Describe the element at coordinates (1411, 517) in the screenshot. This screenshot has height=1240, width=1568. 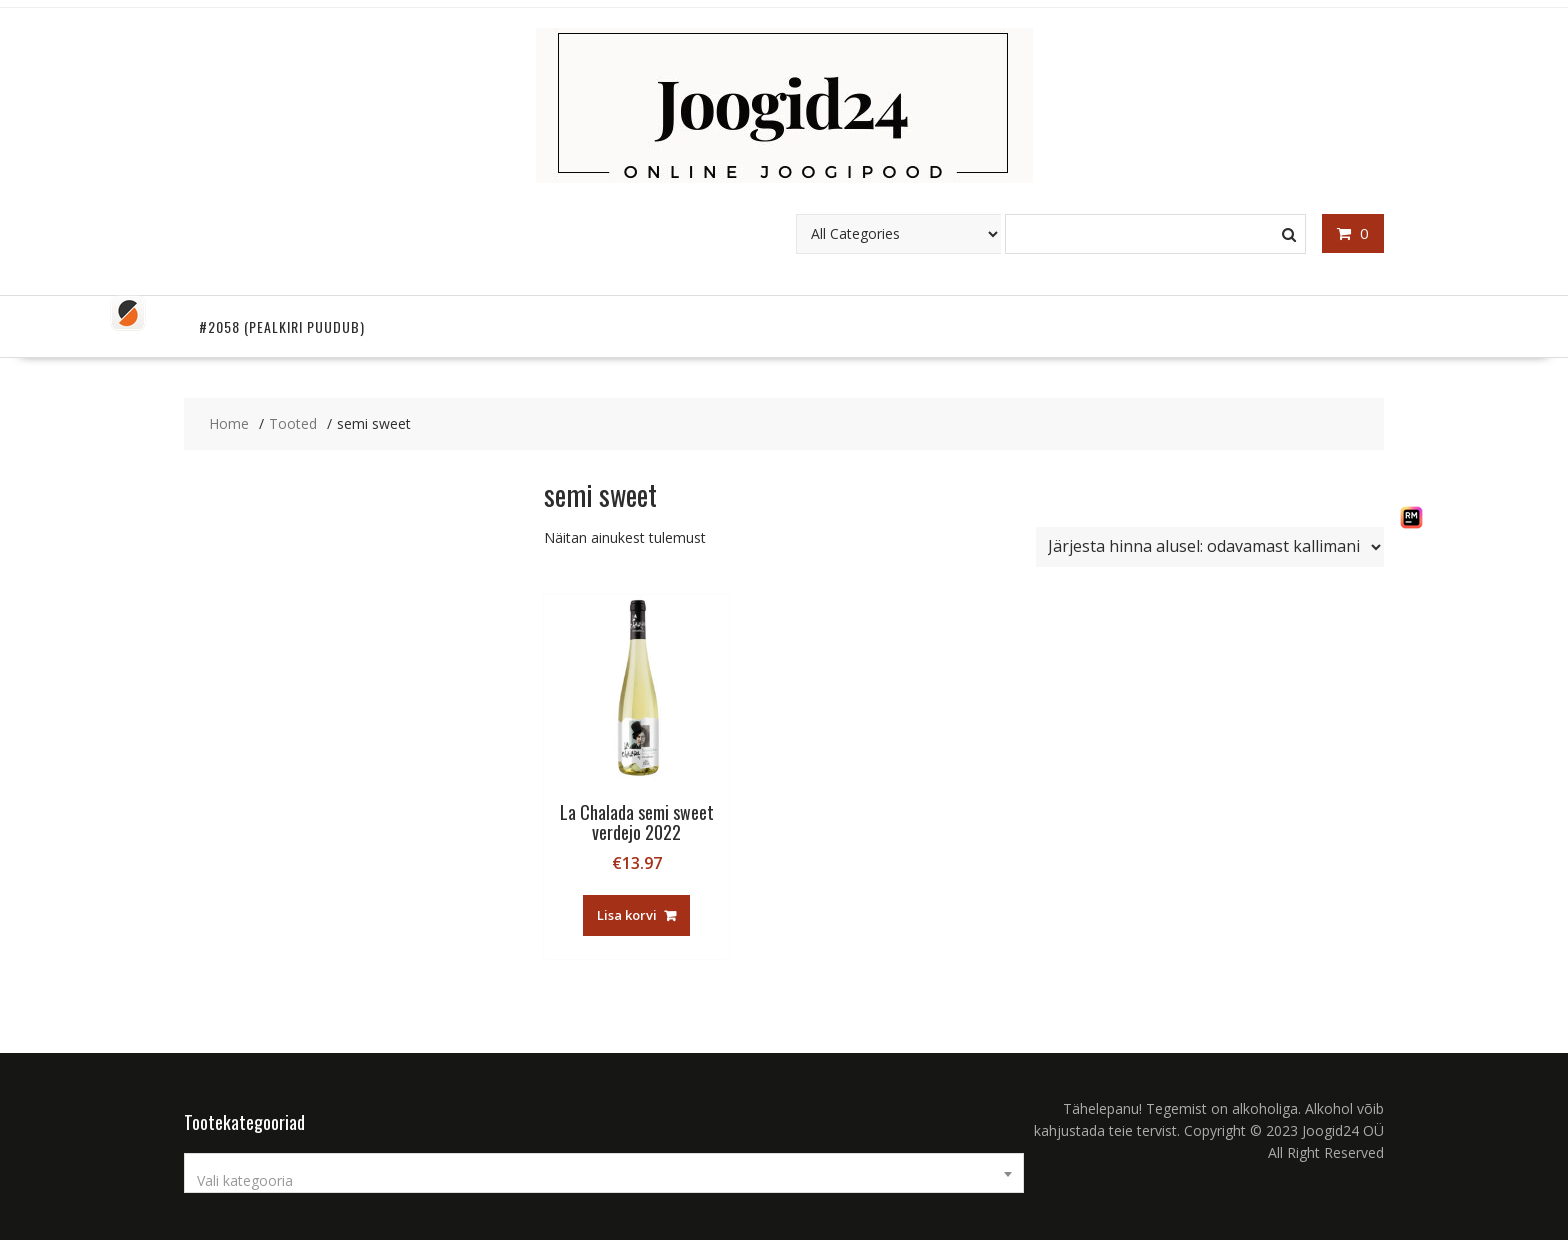
I see `open RubyMine IDE` at that location.